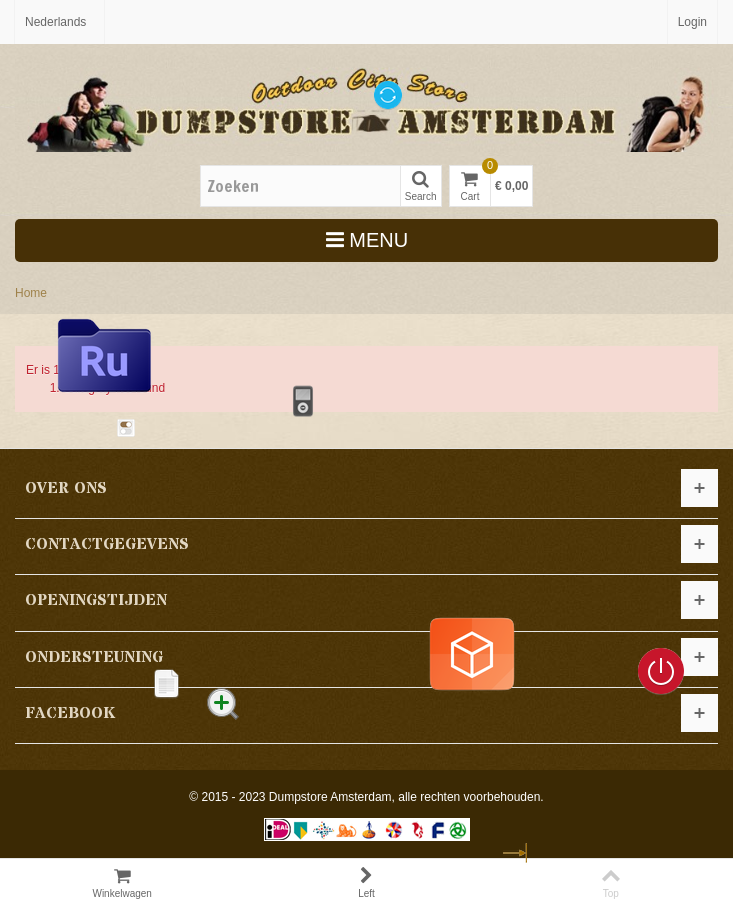  I want to click on zoom to fit content in view, so click(223, 704).